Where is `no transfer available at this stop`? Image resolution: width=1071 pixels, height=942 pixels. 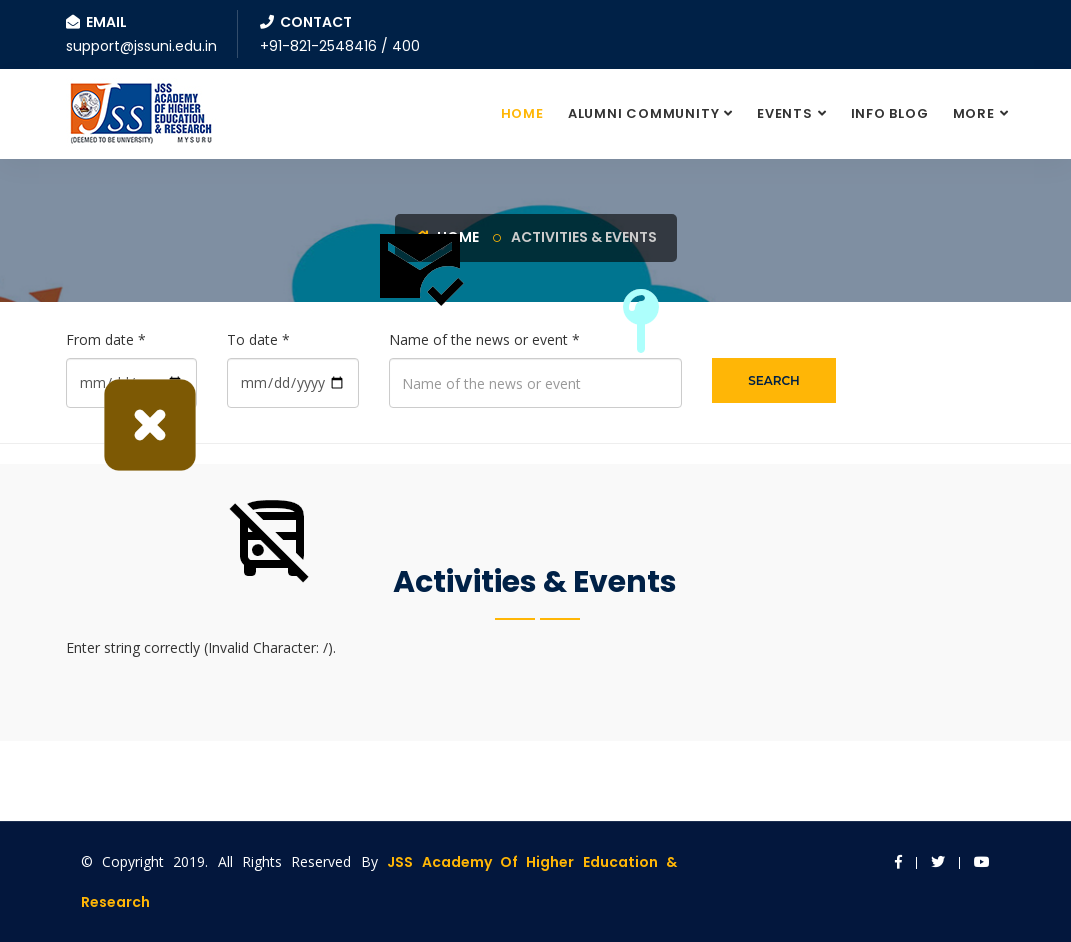
no transfer available at this stop is located at coordinates (272, 540).